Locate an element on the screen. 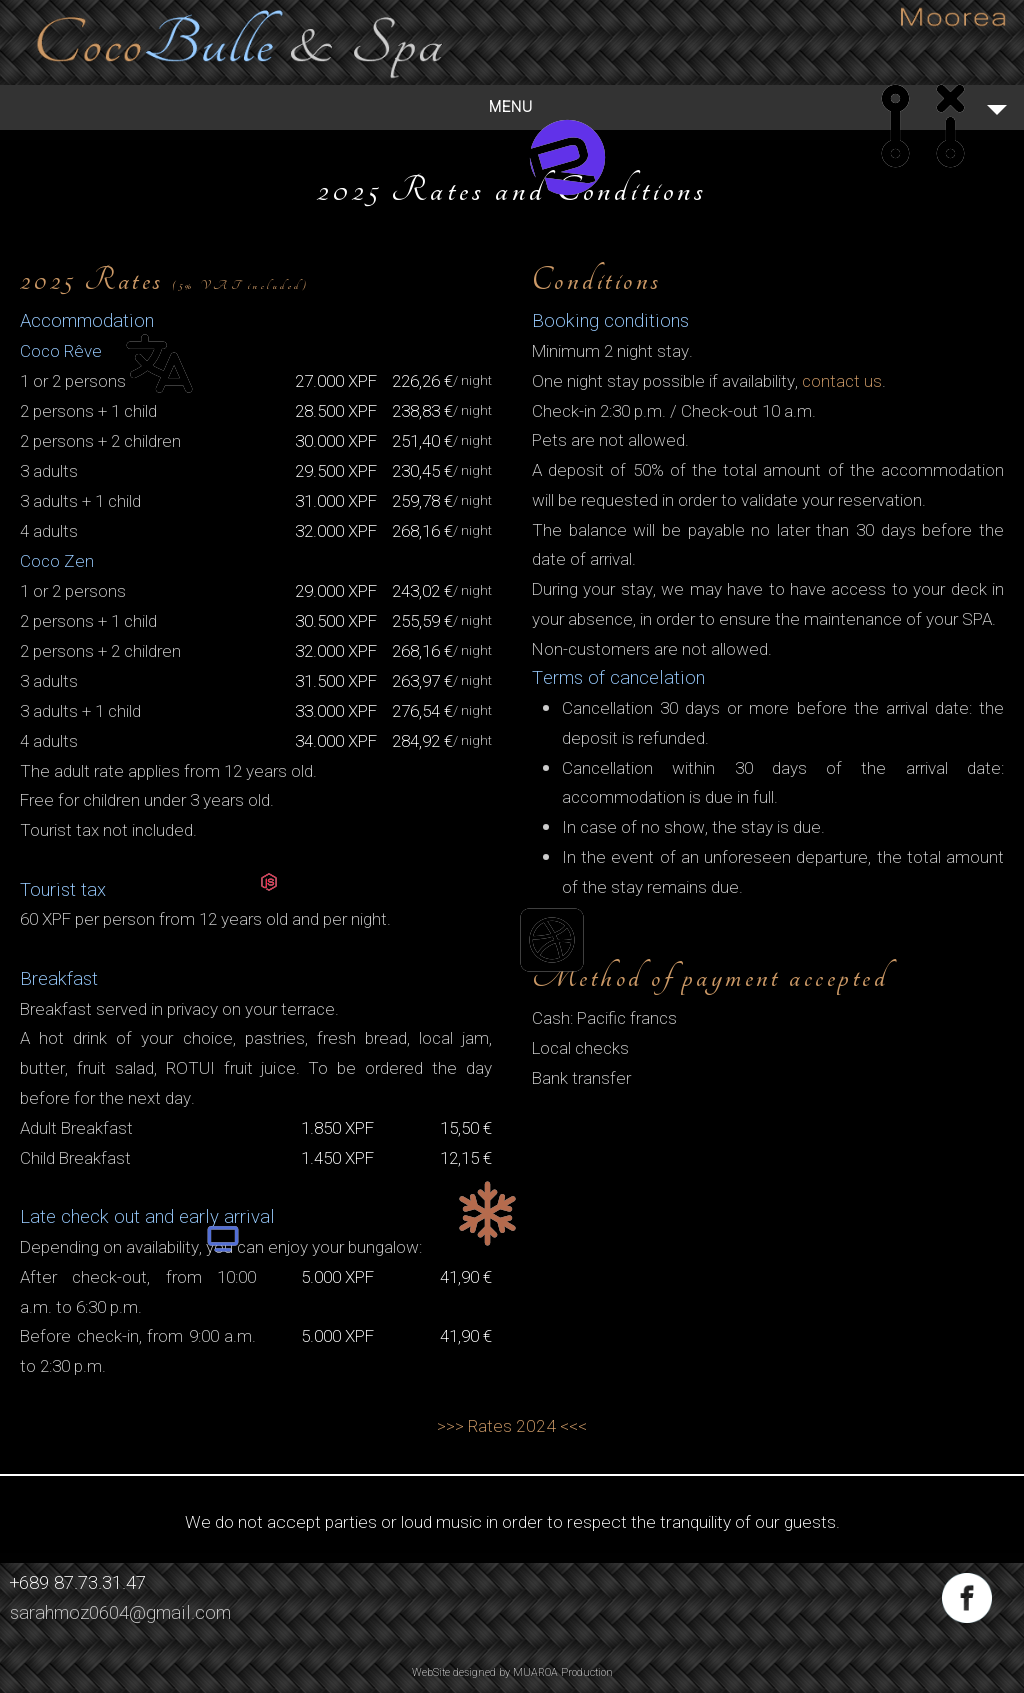 The image size is (1024, 1693). open tv or video streaming app is located at coordinates (223, 1238).